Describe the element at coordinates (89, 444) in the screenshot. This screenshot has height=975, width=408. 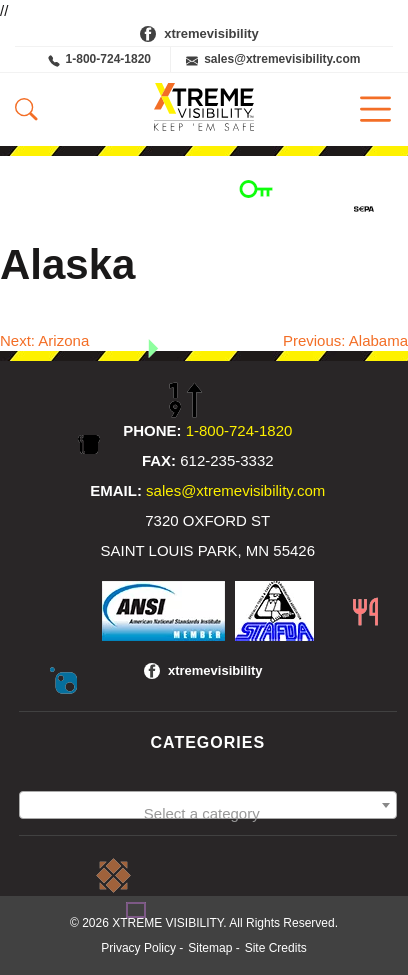
I see `browse bakery or bread products` at that location.